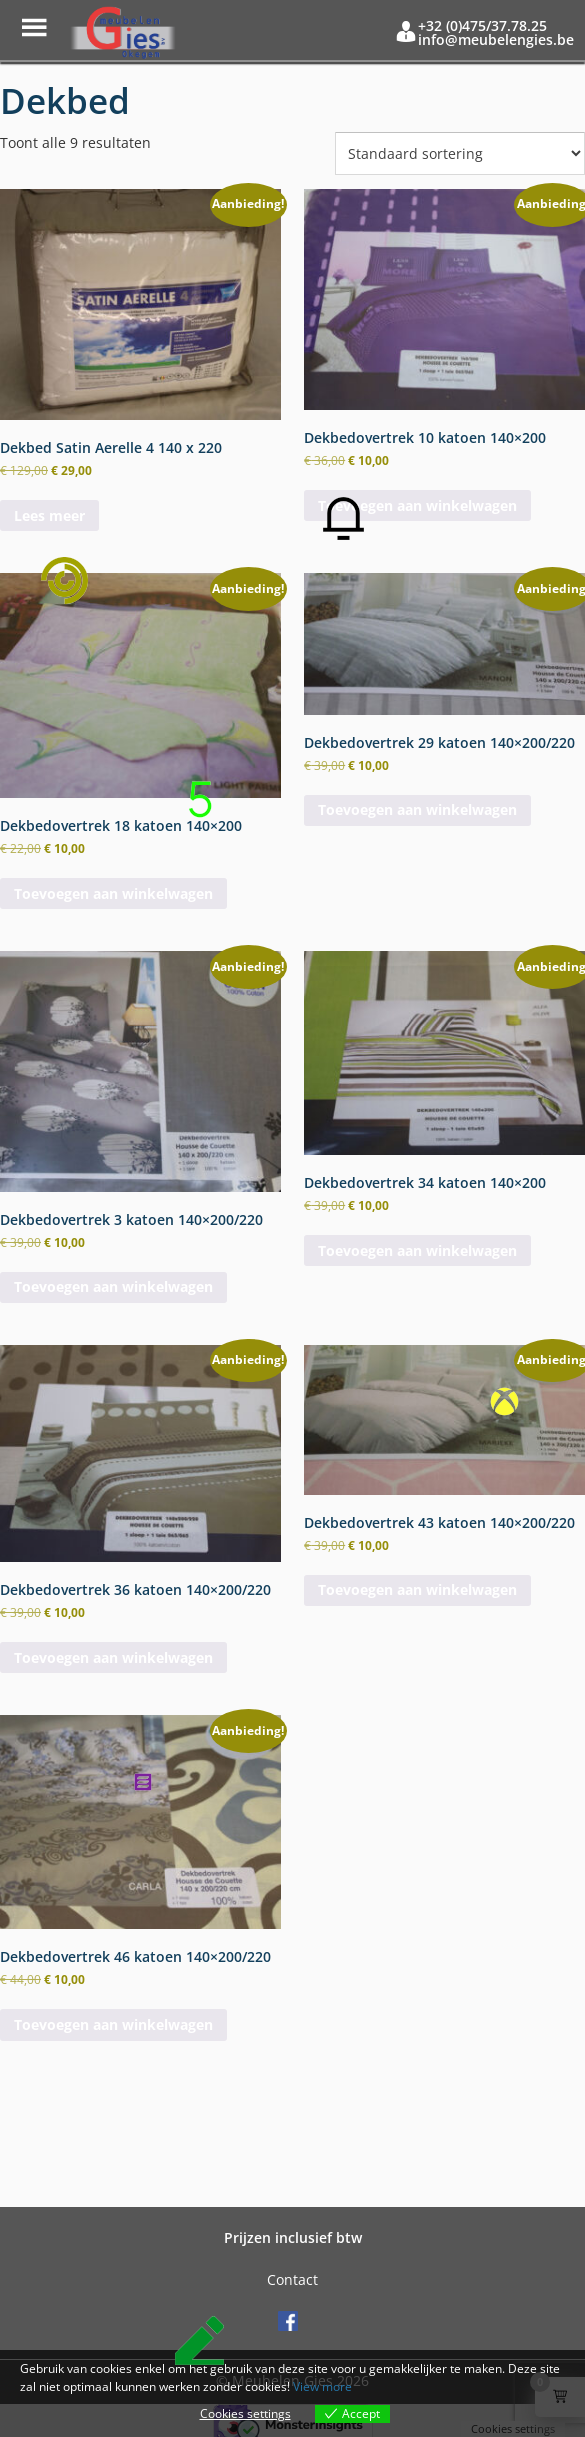 The width and height of the screenshot is (585, 2437). Describe the element at coordinates (64, 580) in the screenshot. I see `open QuantConnect platform` at that location.